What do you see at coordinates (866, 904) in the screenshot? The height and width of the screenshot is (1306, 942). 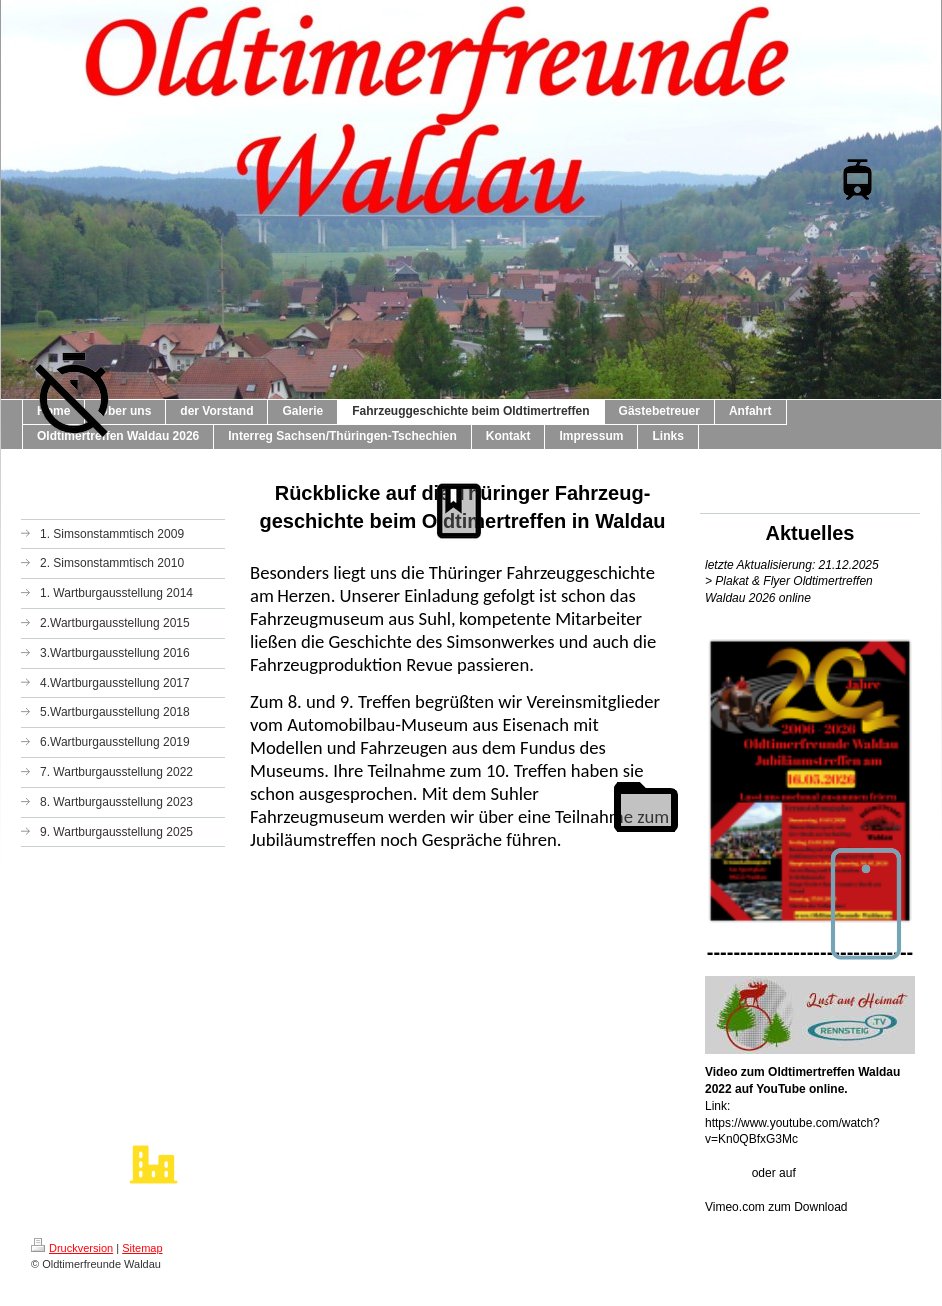 I see `access device camera through mobile` at bounding box center [866, 904].